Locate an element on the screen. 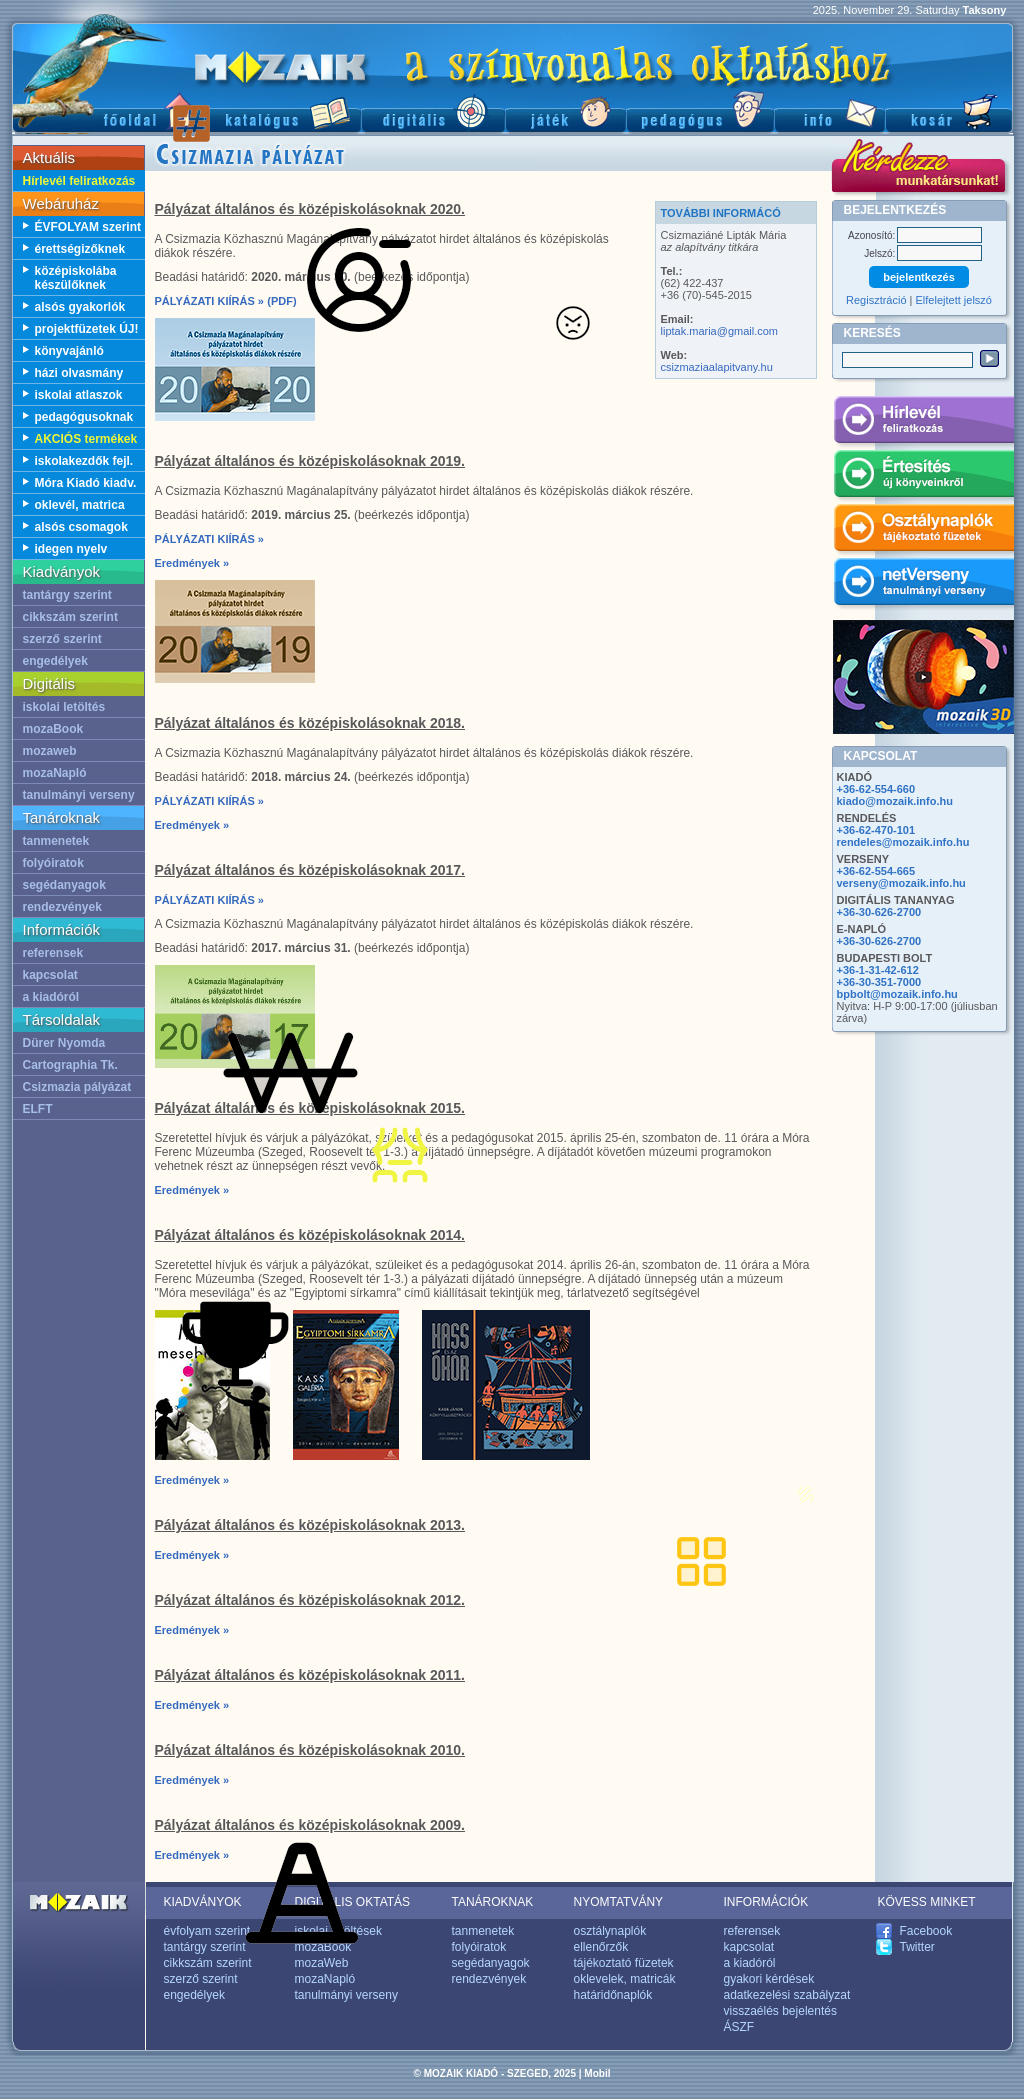 The image size is (1024, 2099). indicates construction or maintenance in progress is located at coordinates (302, 1895).